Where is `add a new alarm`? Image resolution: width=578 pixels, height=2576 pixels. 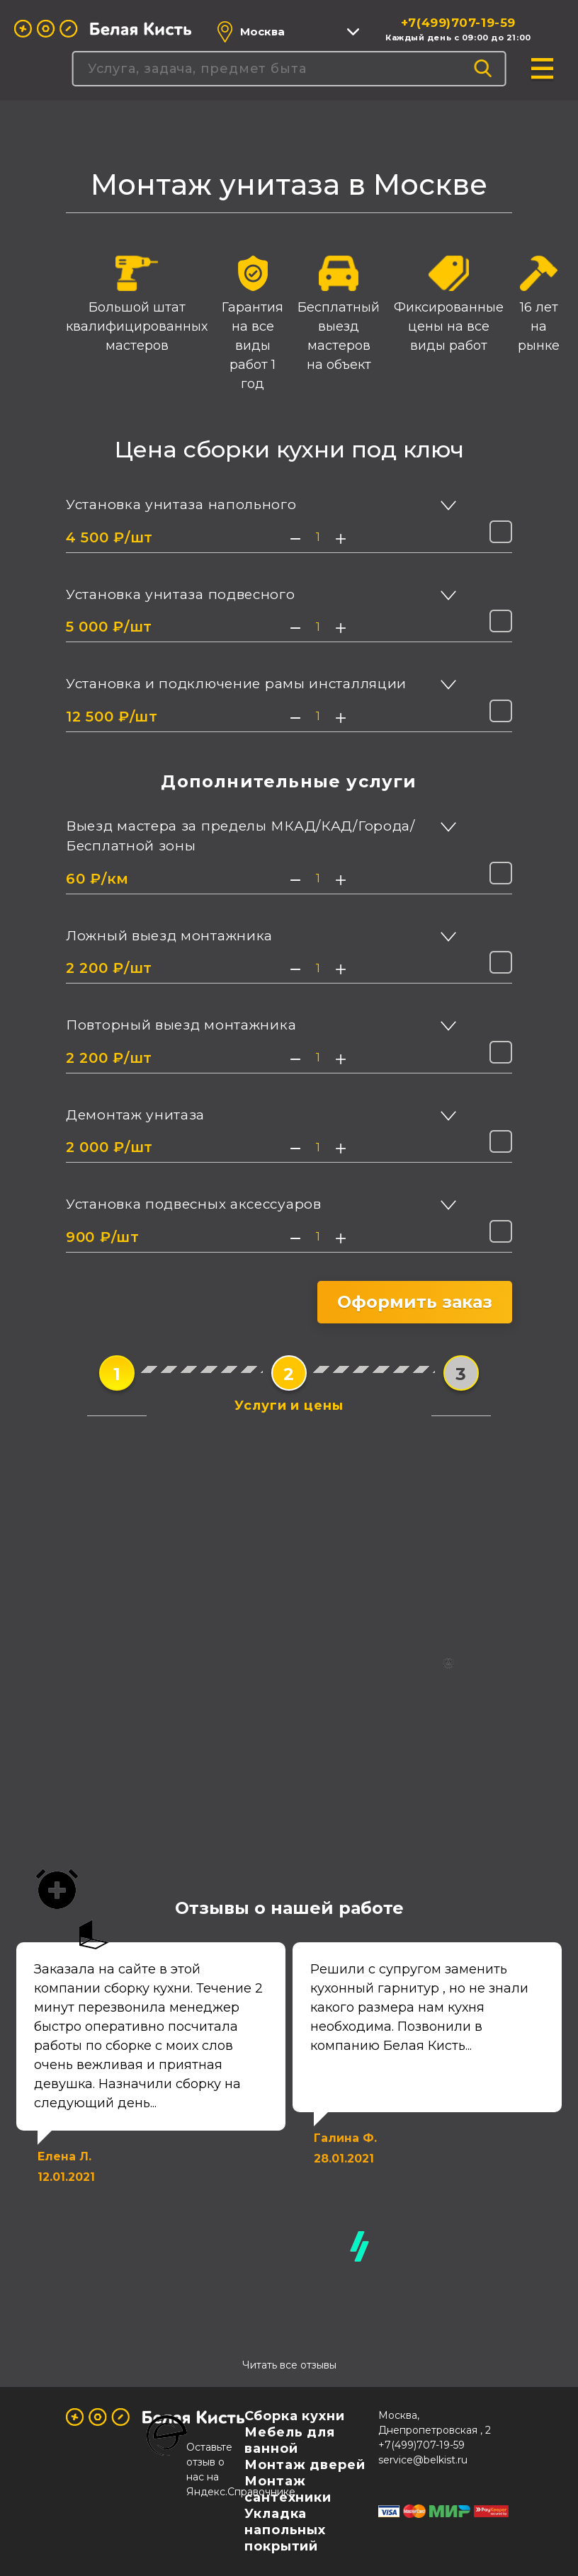 add a new alarm is located at coordinates (57, 1888).